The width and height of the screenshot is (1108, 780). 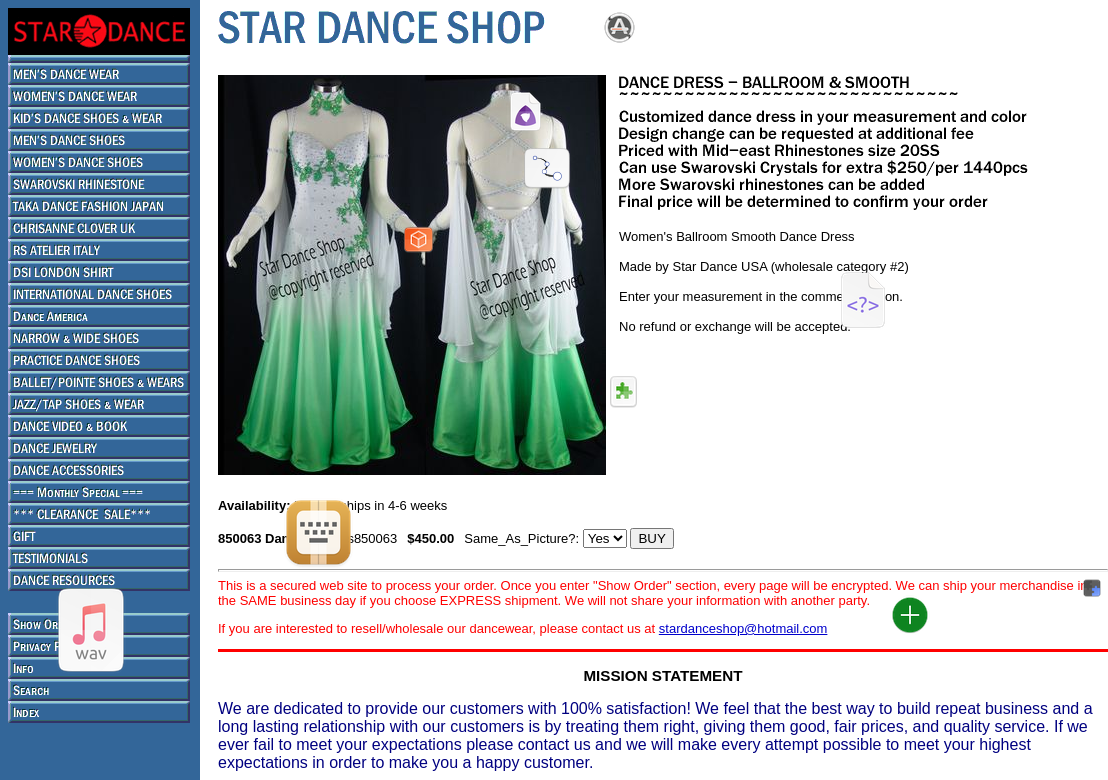 I want to click on an add-on or plugin file type, so click(x=623, y=391).